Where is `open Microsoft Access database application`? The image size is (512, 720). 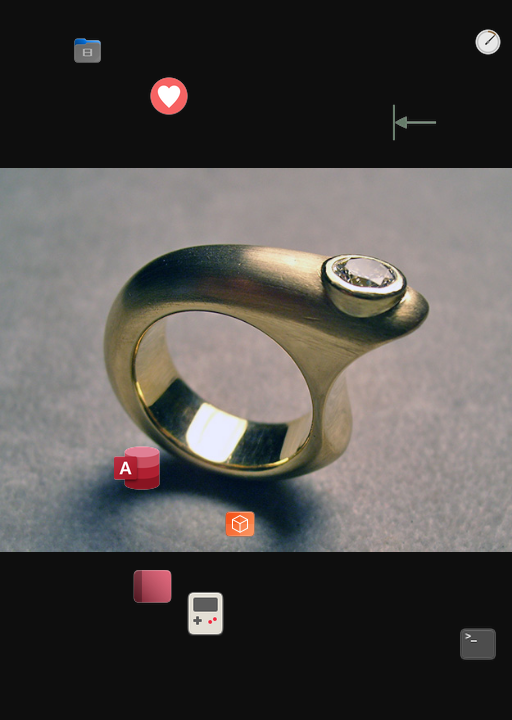 open Microsoft Access database application is located at coordinates (137, 468).